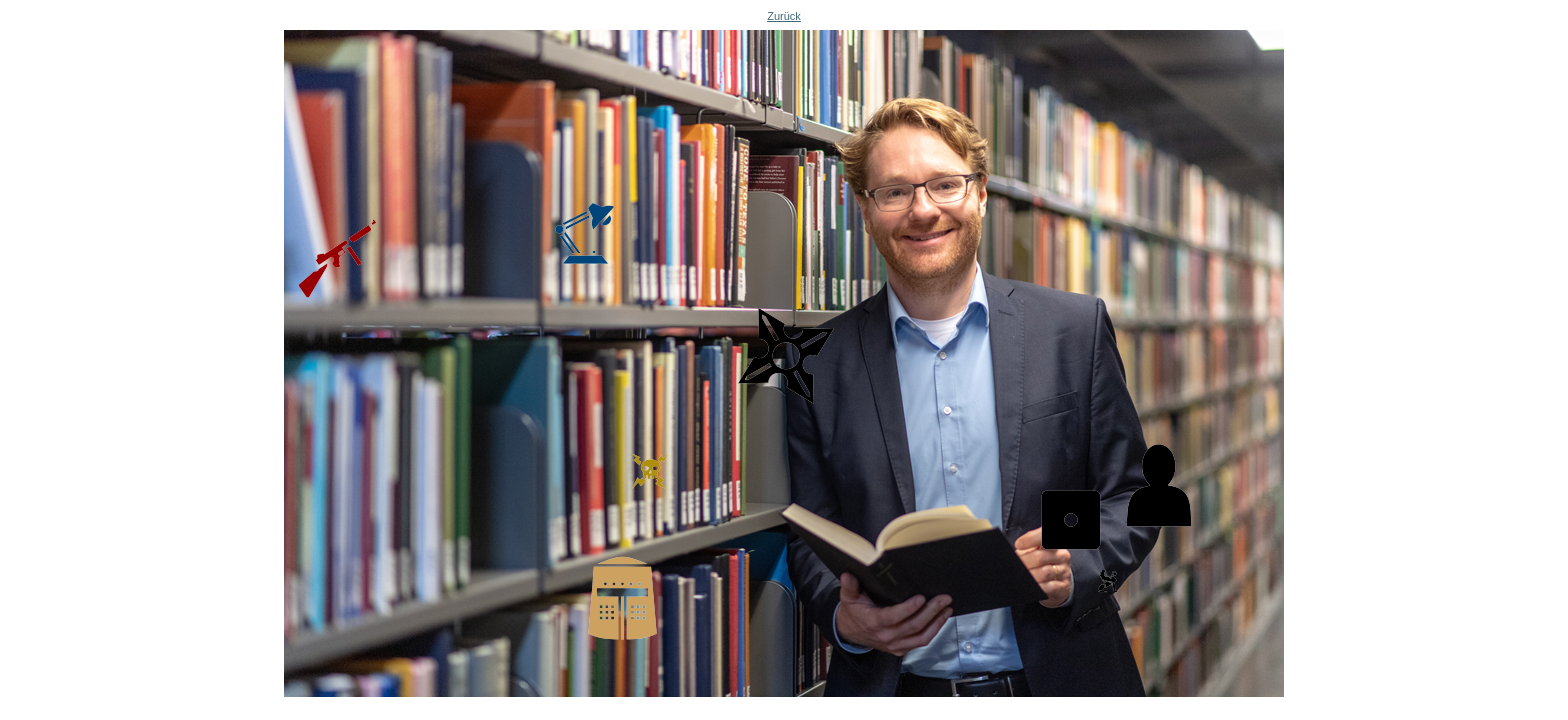  I want to click on indicates a powerful attack or special ability, so click(649, 471).